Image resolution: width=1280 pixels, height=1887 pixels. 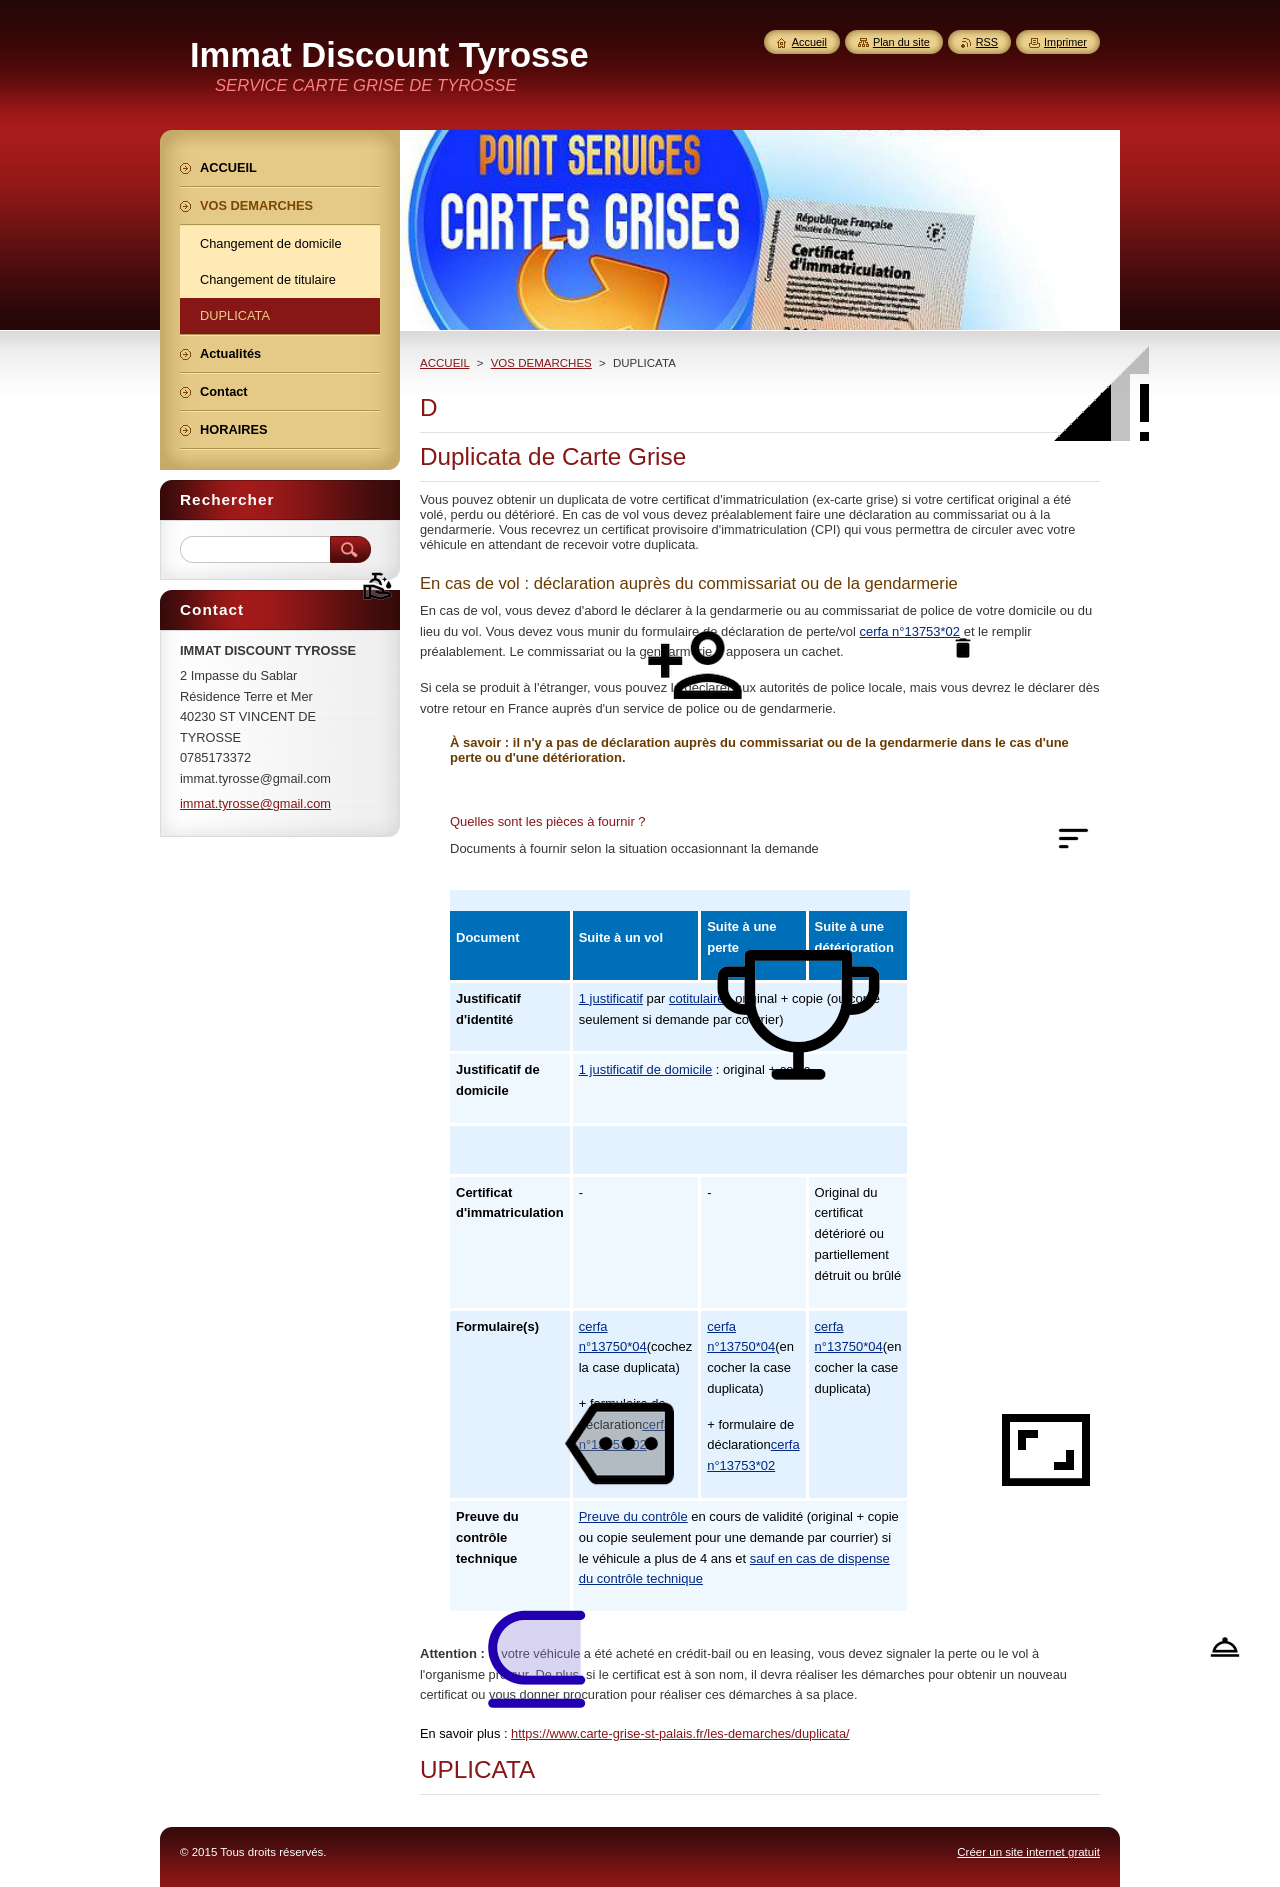 What do you see at coordinates (539, 1657) in the screenshot?
I see `indicates a subset relationship in mathematical or data operations` at bounding box center [539, 1657].